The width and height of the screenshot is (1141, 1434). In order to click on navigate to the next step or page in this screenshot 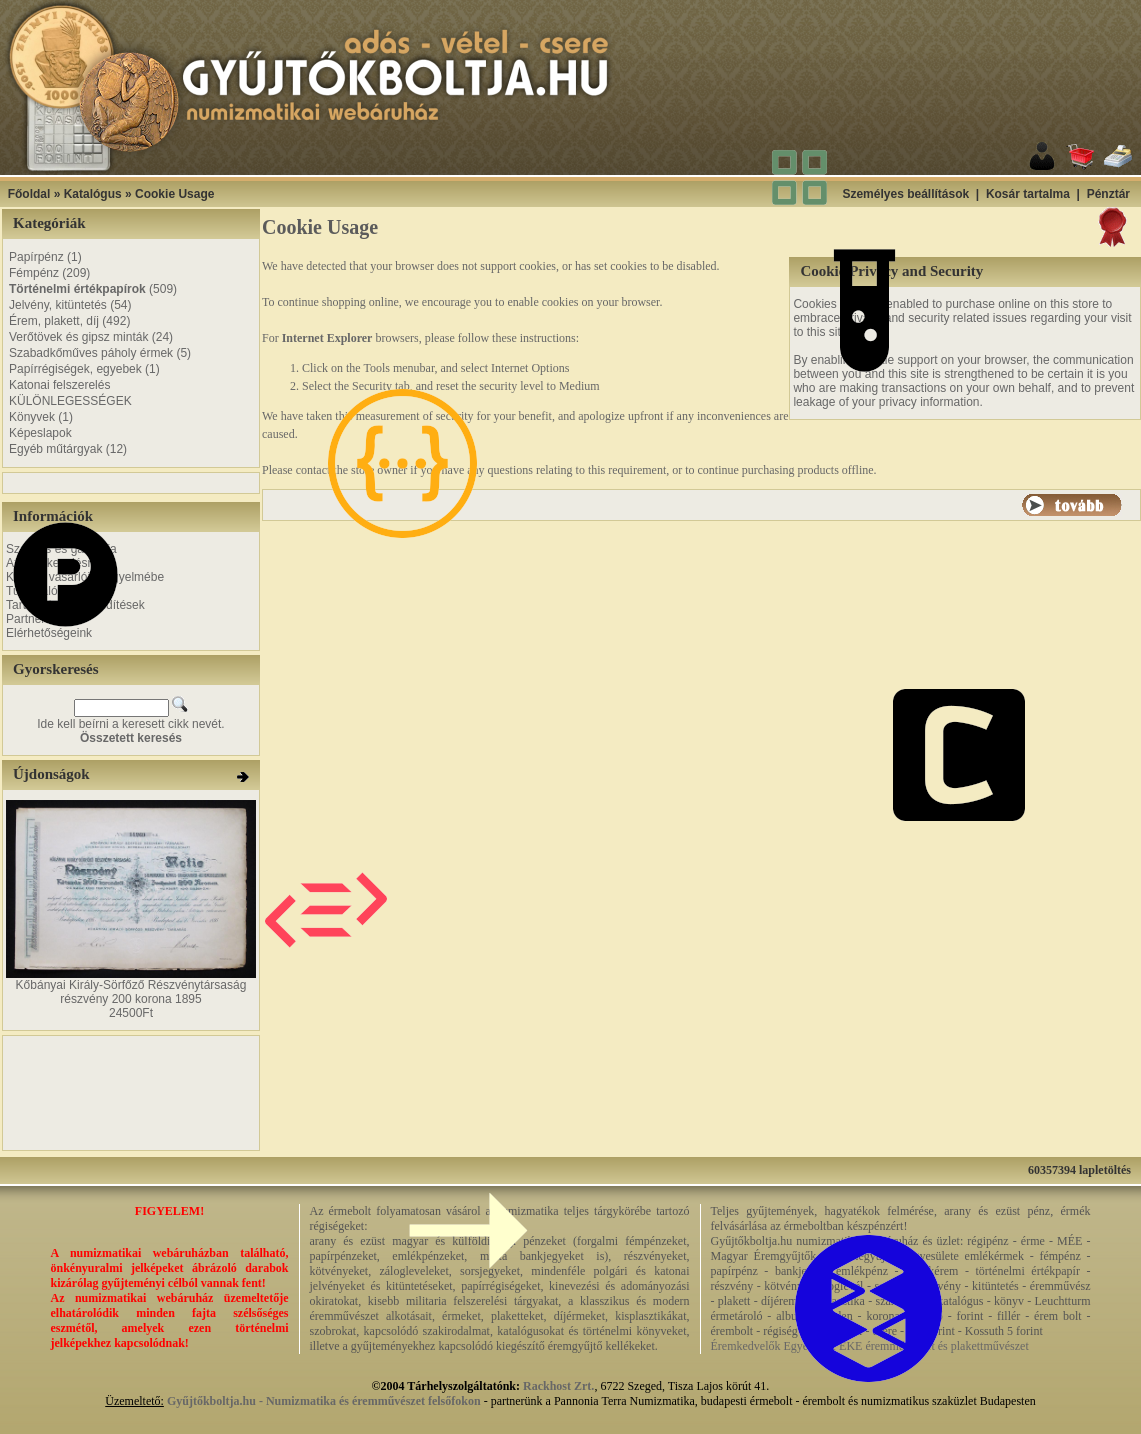, I will do `click(468, 1230)`.